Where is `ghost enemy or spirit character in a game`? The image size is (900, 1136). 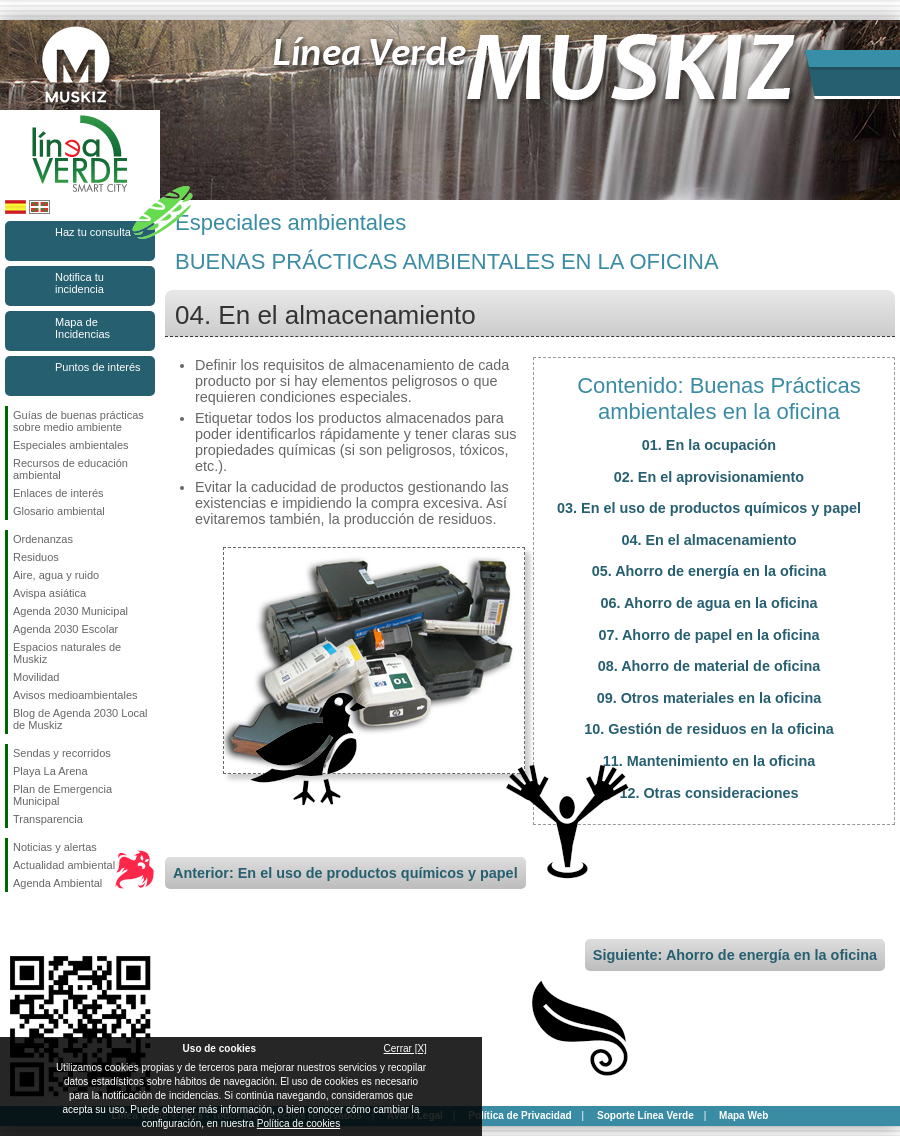
ghost enemy or spirit character in a game is located at coordinates (134, 869).